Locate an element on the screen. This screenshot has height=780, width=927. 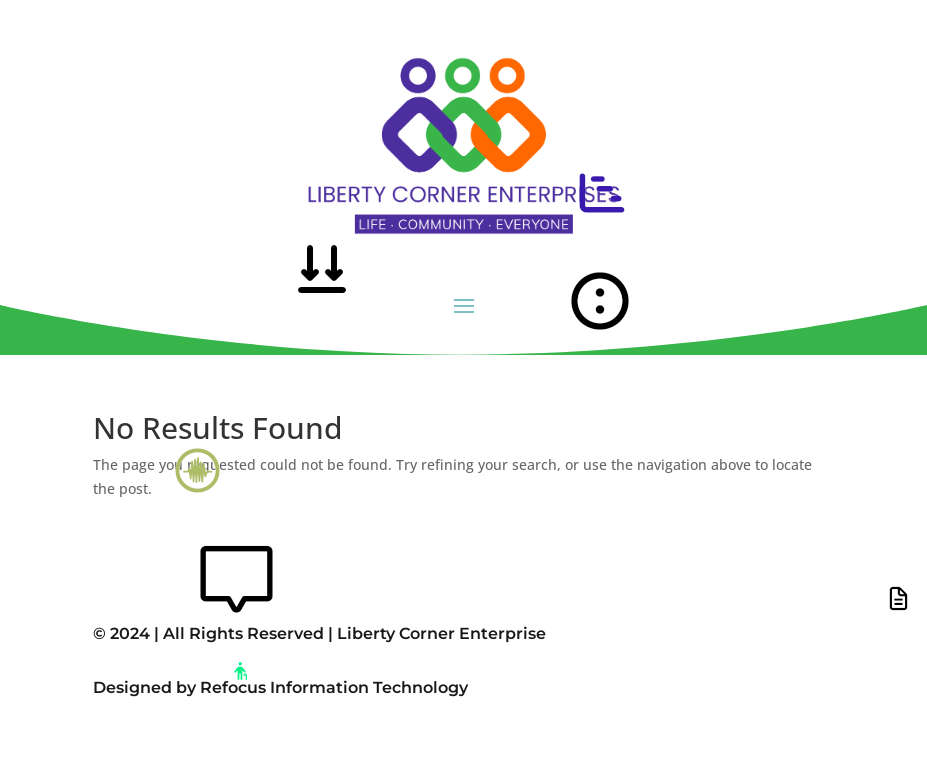
open chat or messaging is located at coordinates (236, 576).